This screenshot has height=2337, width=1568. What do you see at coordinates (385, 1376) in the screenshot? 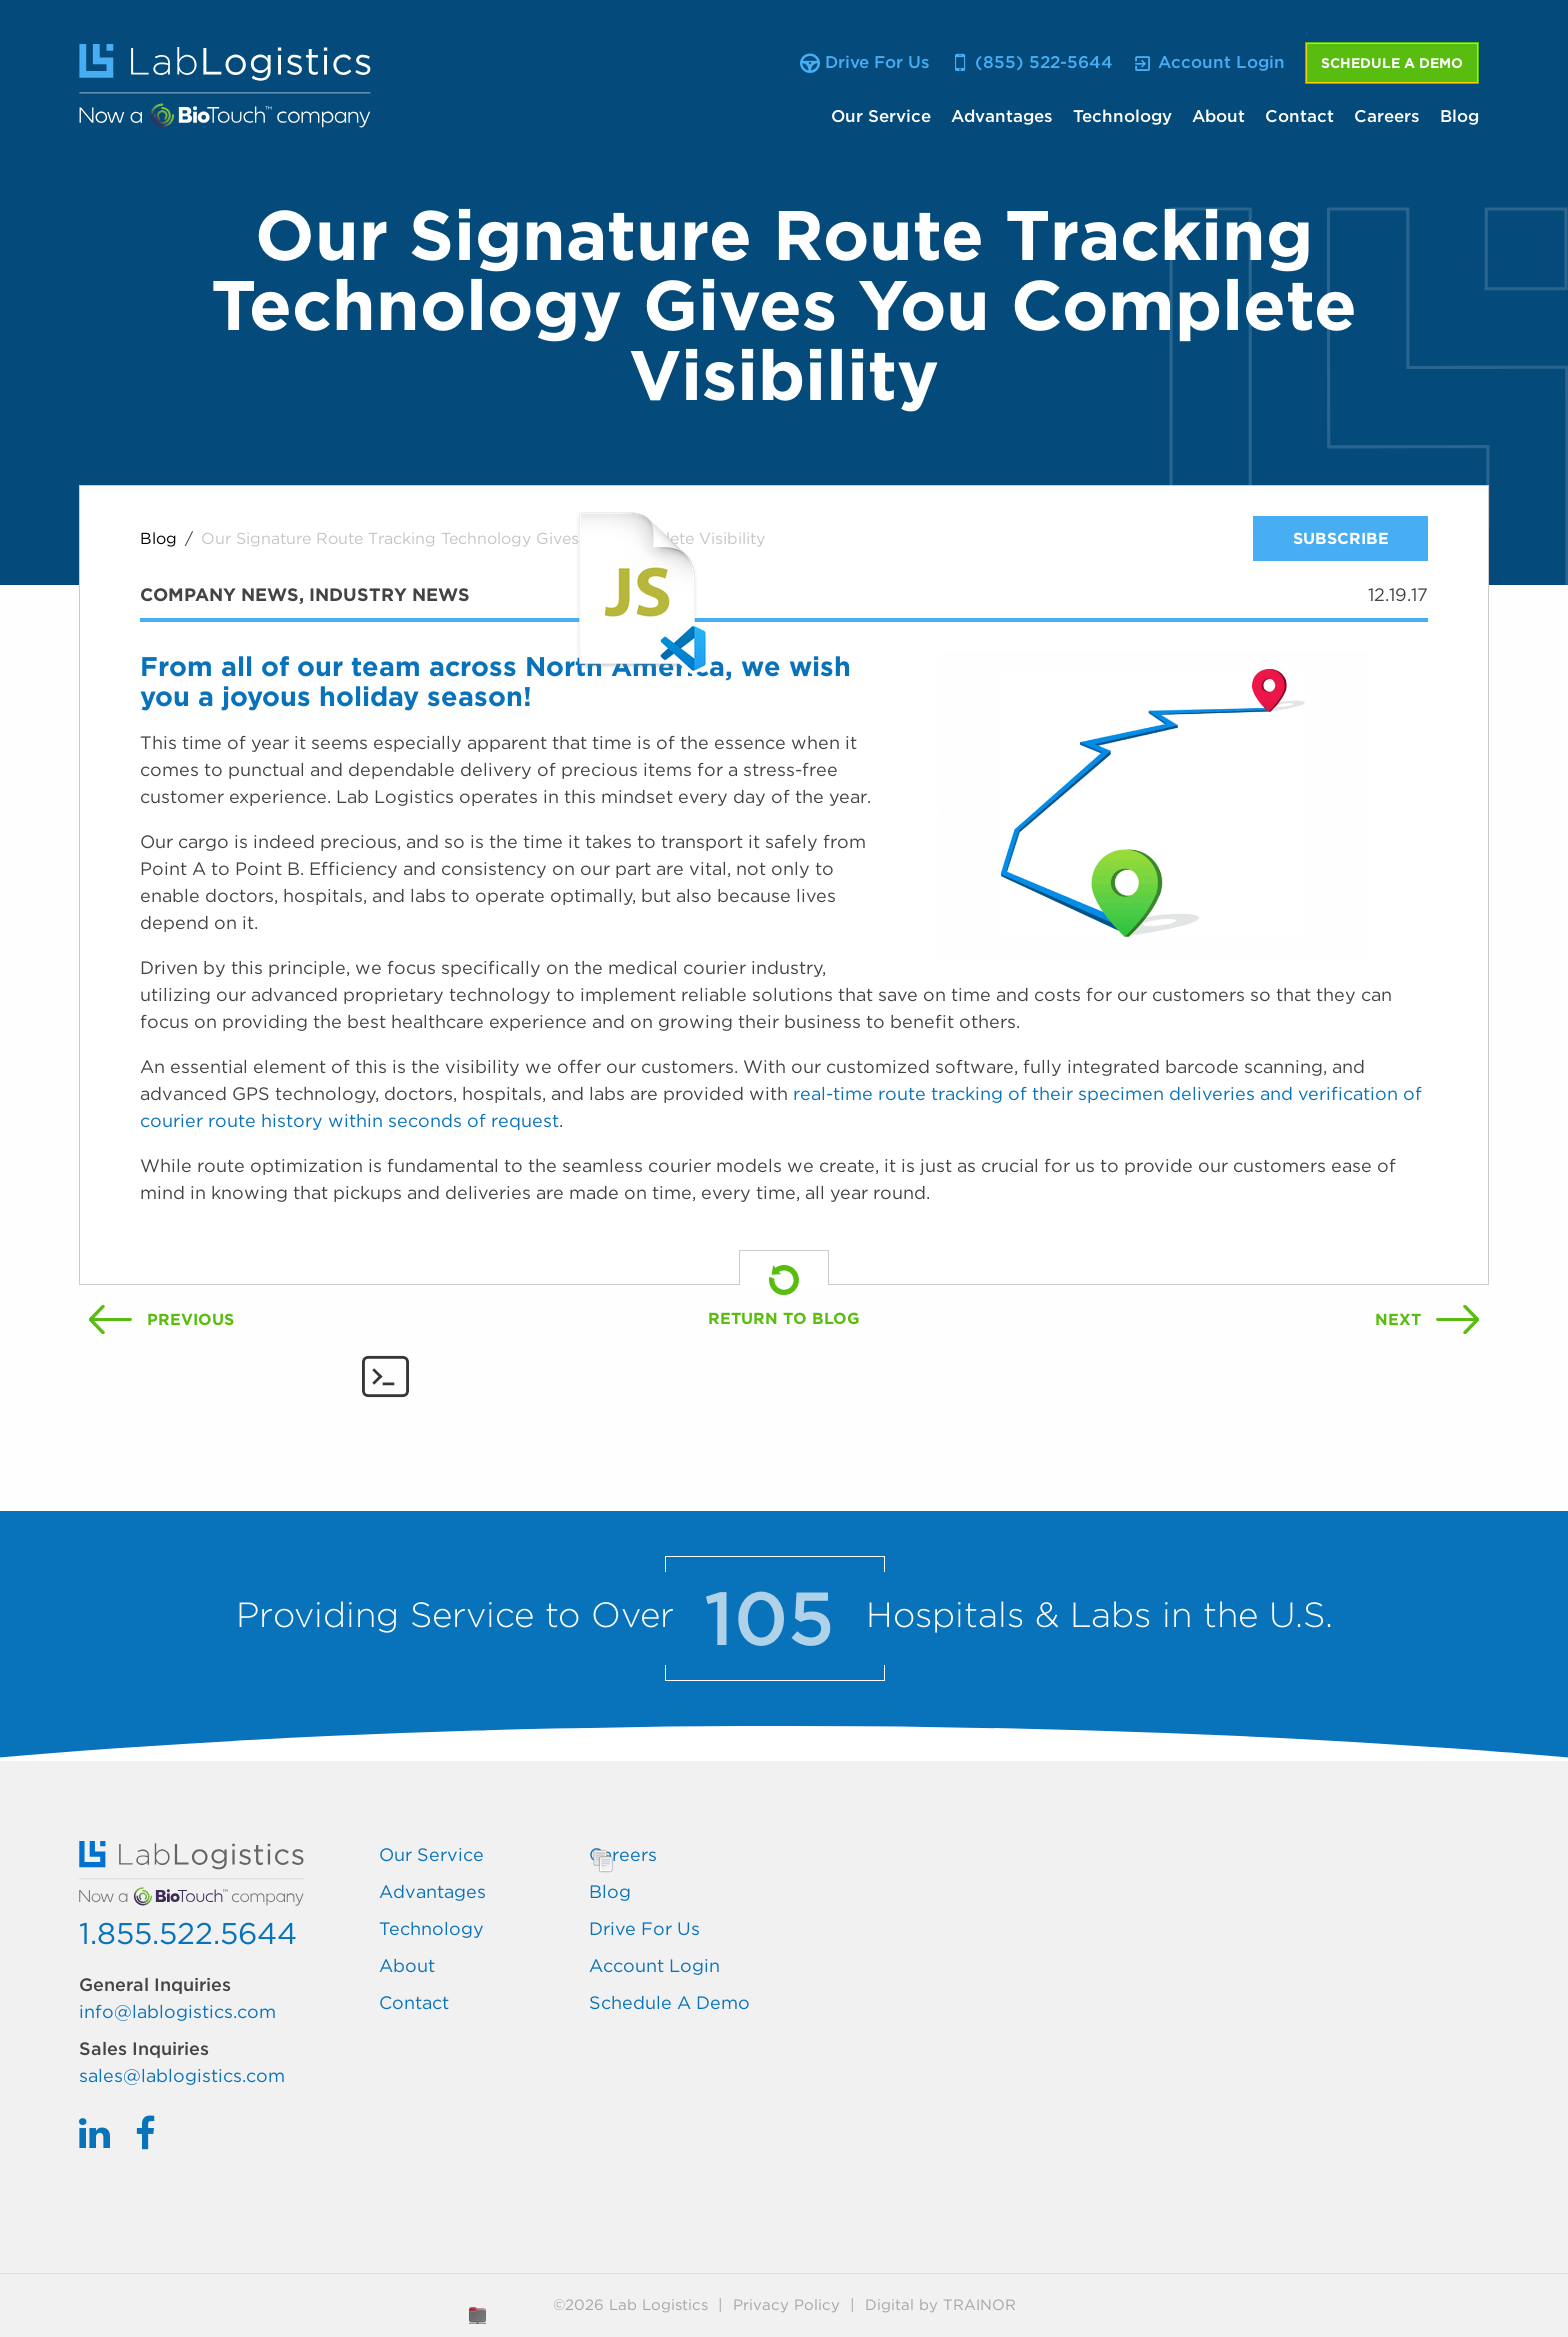
I see `open terminal or command line interface` at bounding box center [385, 1376].